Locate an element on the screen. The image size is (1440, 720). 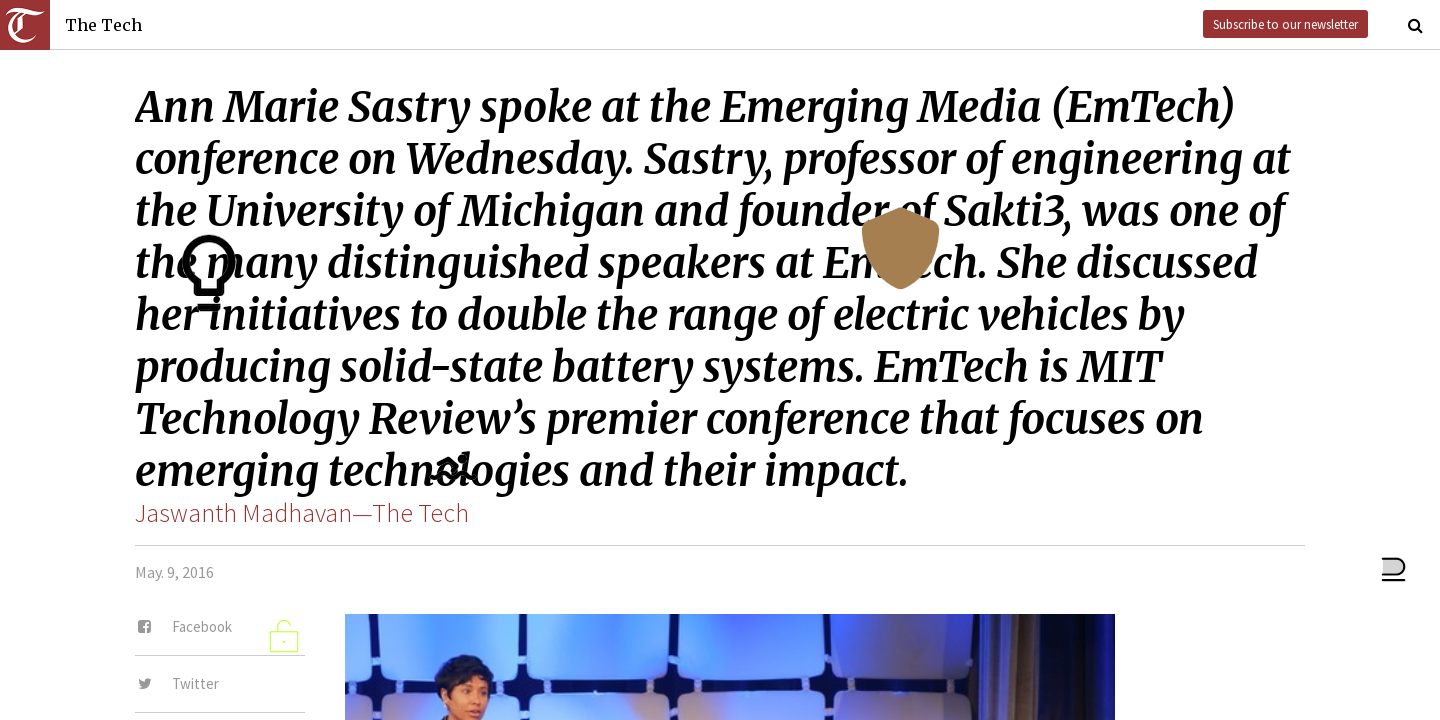
security or protection settings is located at coordinates (900, 248).